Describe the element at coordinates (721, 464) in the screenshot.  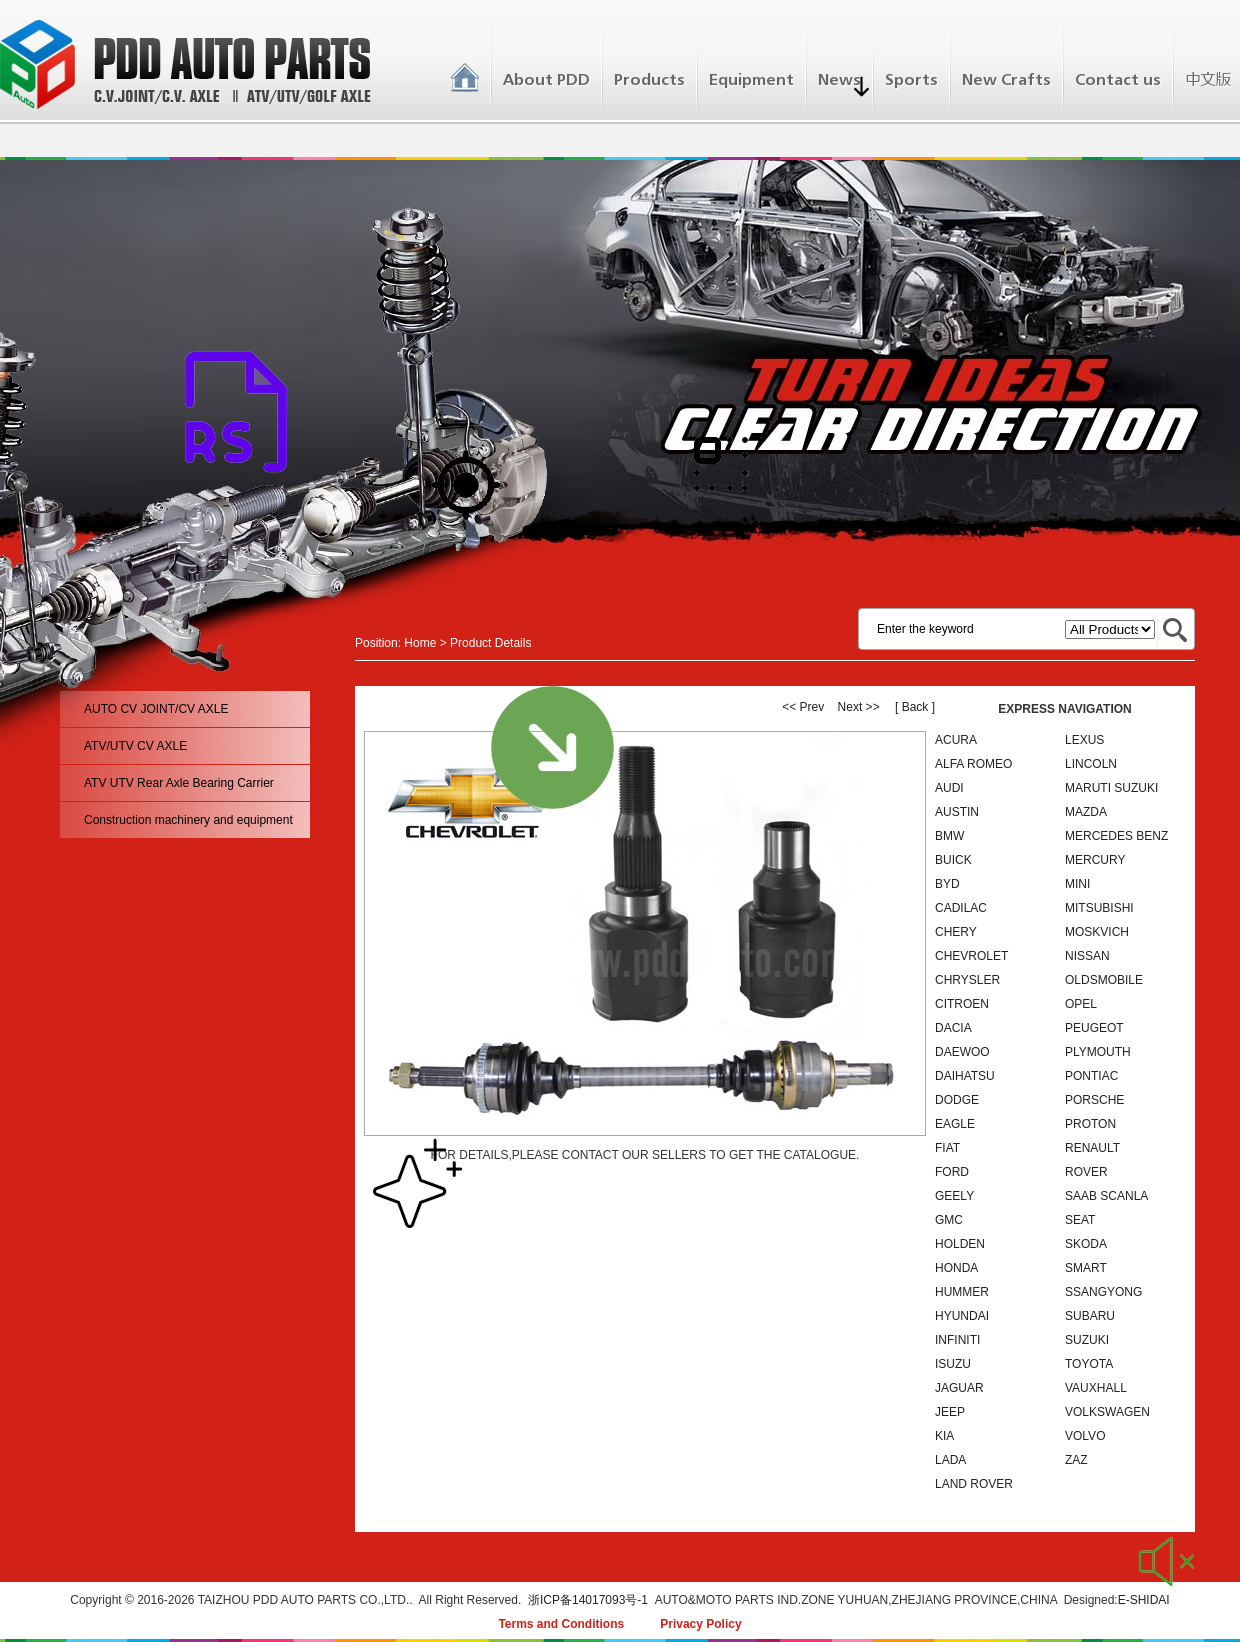
I see `align content to top-left corner` at that location.